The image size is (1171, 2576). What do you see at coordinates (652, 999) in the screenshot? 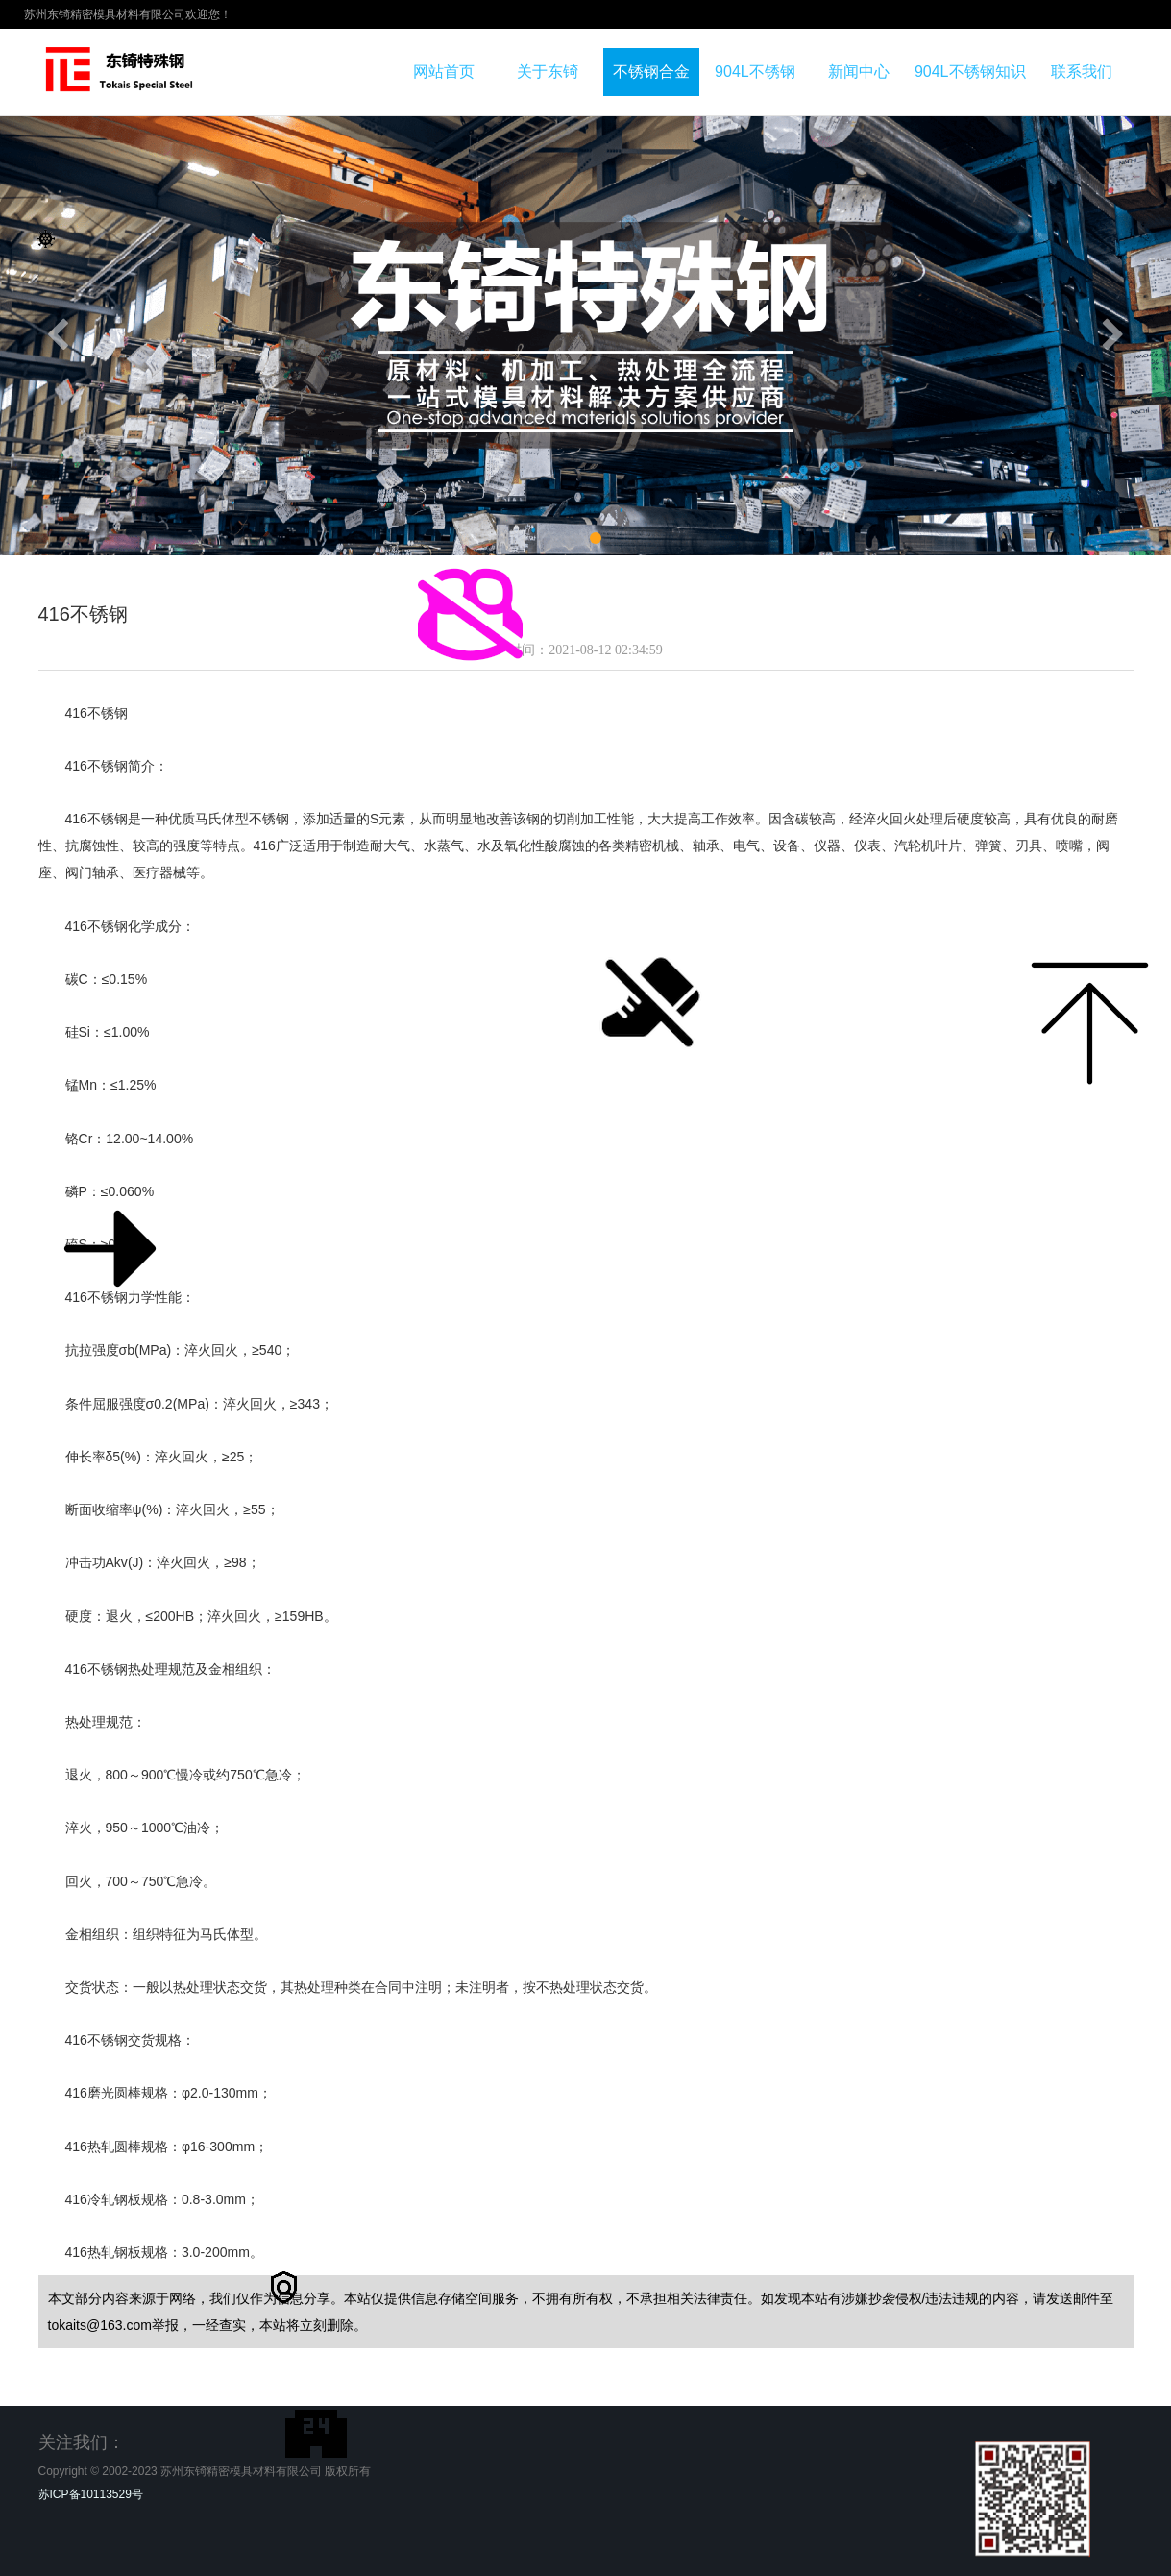
I see `indicates area where stepping is prohibited` at bounding box center [652, 999].